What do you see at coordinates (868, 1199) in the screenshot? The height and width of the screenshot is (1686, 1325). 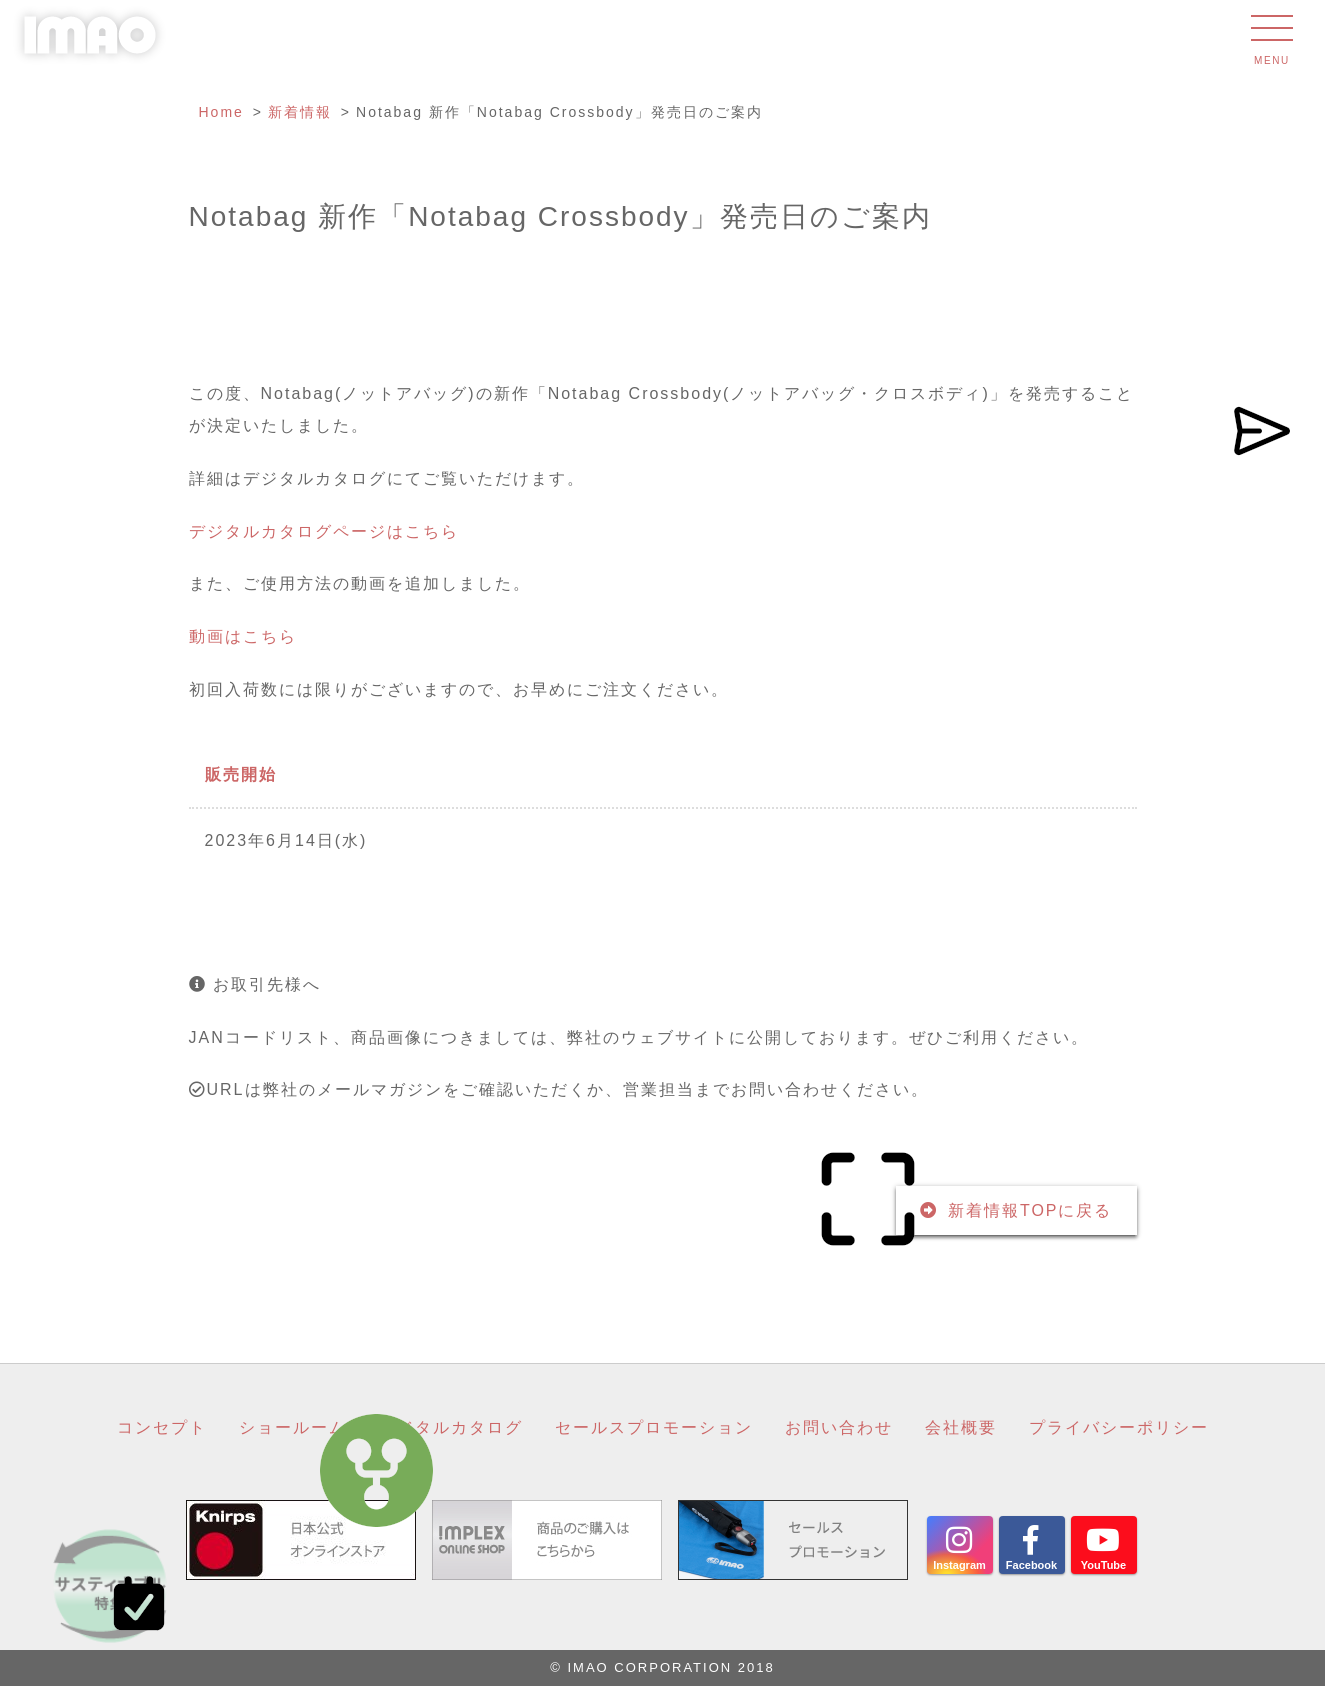 I see `enter fullscreen mode` at bounding box center [868, 1199].